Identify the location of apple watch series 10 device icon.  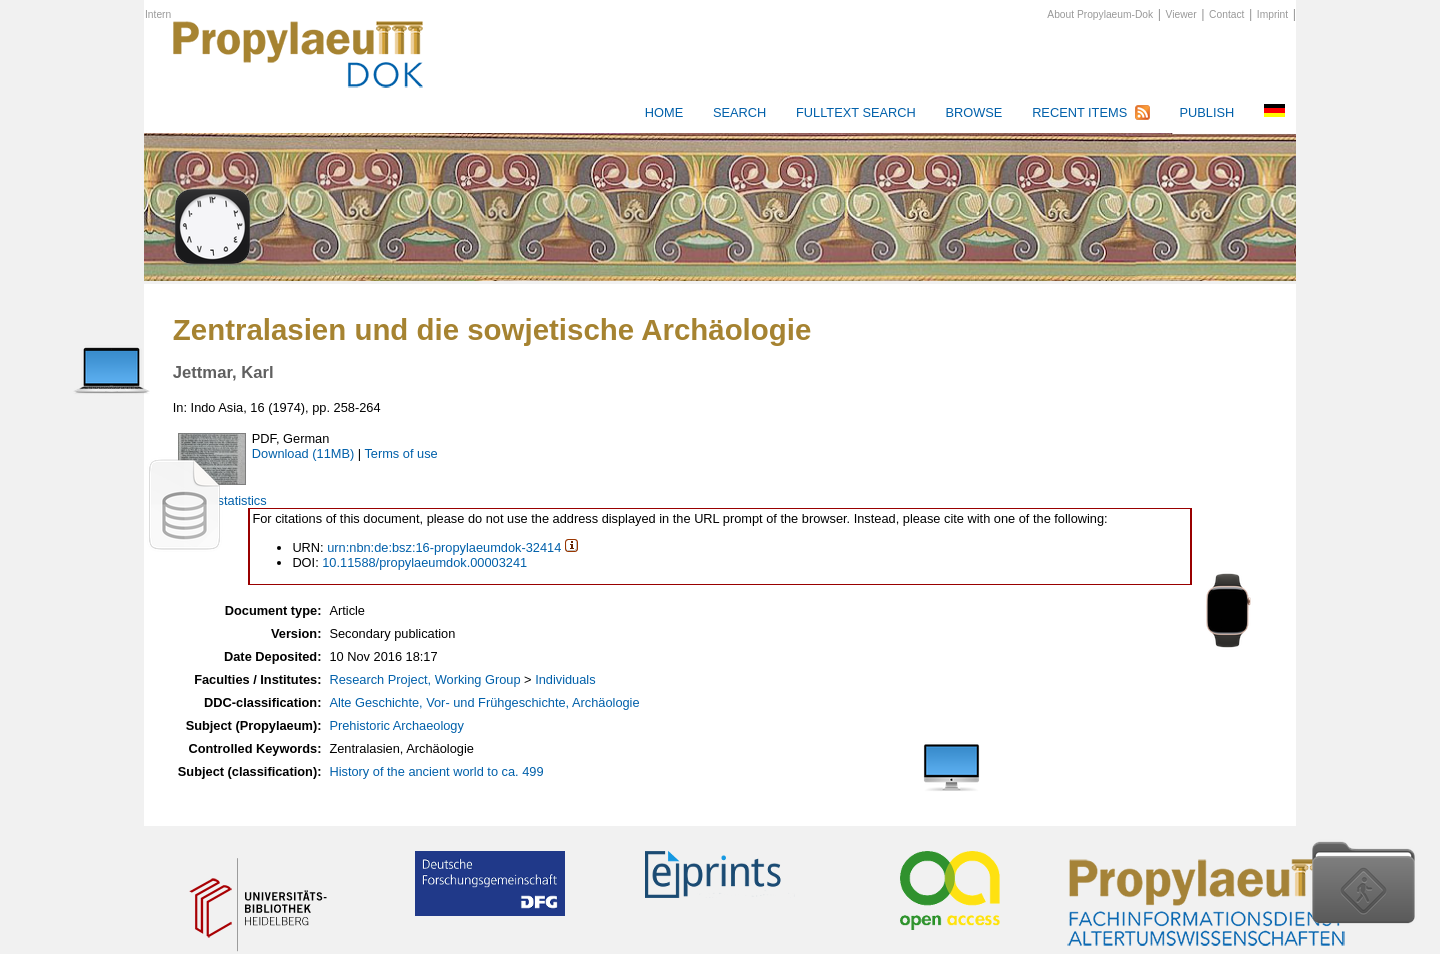
(1227, 610).